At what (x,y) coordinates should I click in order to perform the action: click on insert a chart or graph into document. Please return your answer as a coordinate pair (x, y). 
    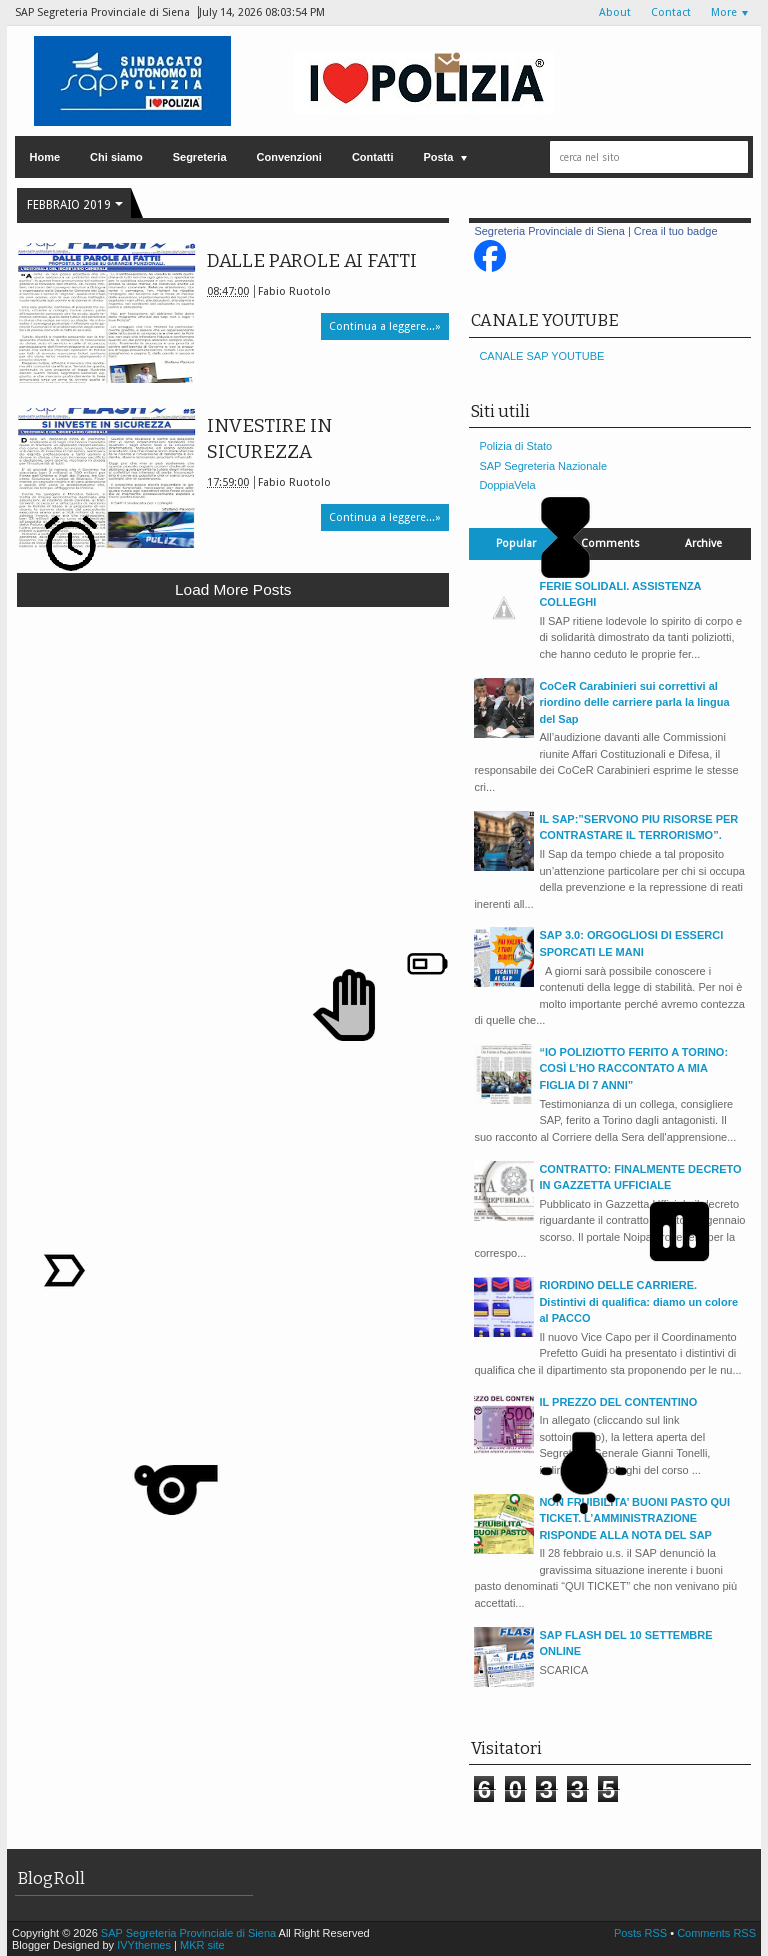
    Looking at the image, I should click on (679, 1231).